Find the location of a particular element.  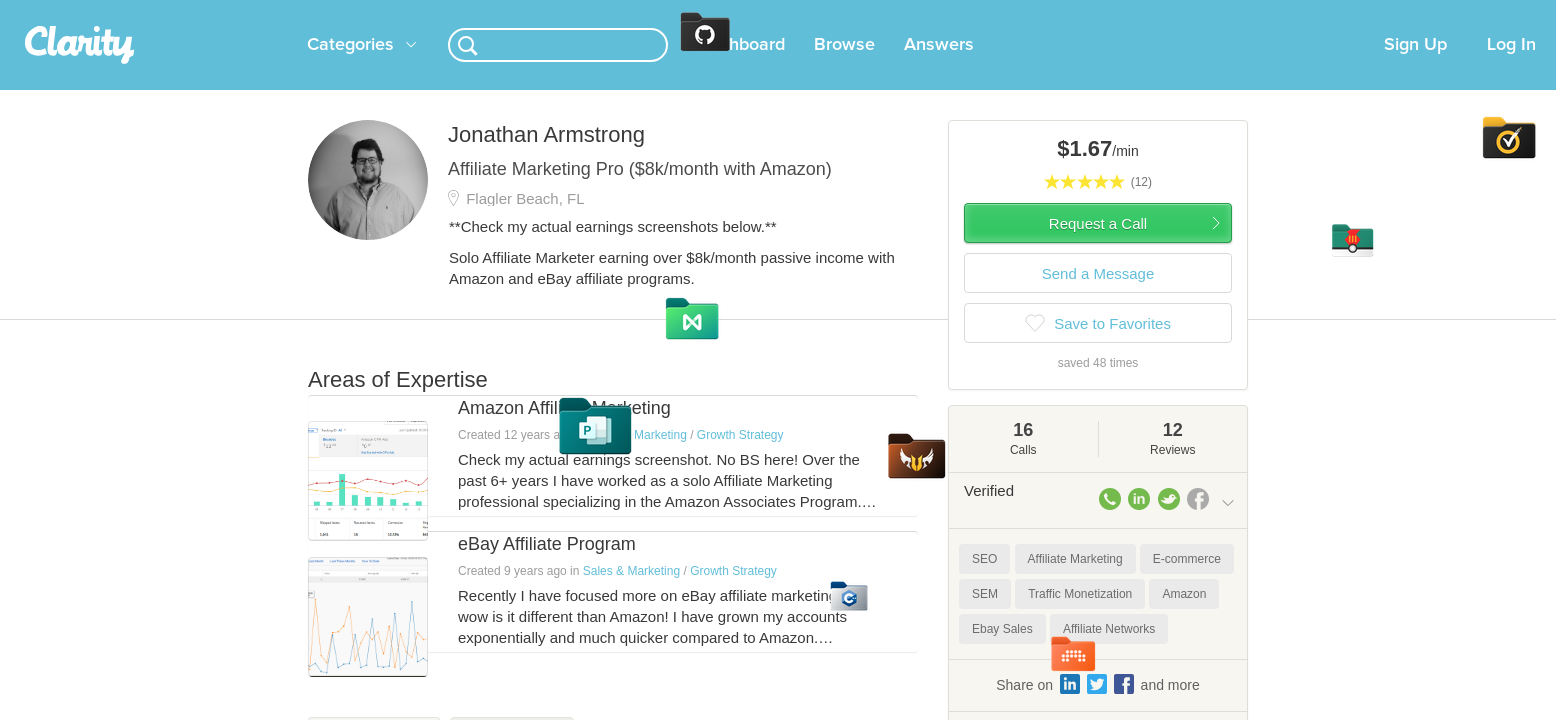

open folder containing C++ project files is located at coordinates (849, 597).